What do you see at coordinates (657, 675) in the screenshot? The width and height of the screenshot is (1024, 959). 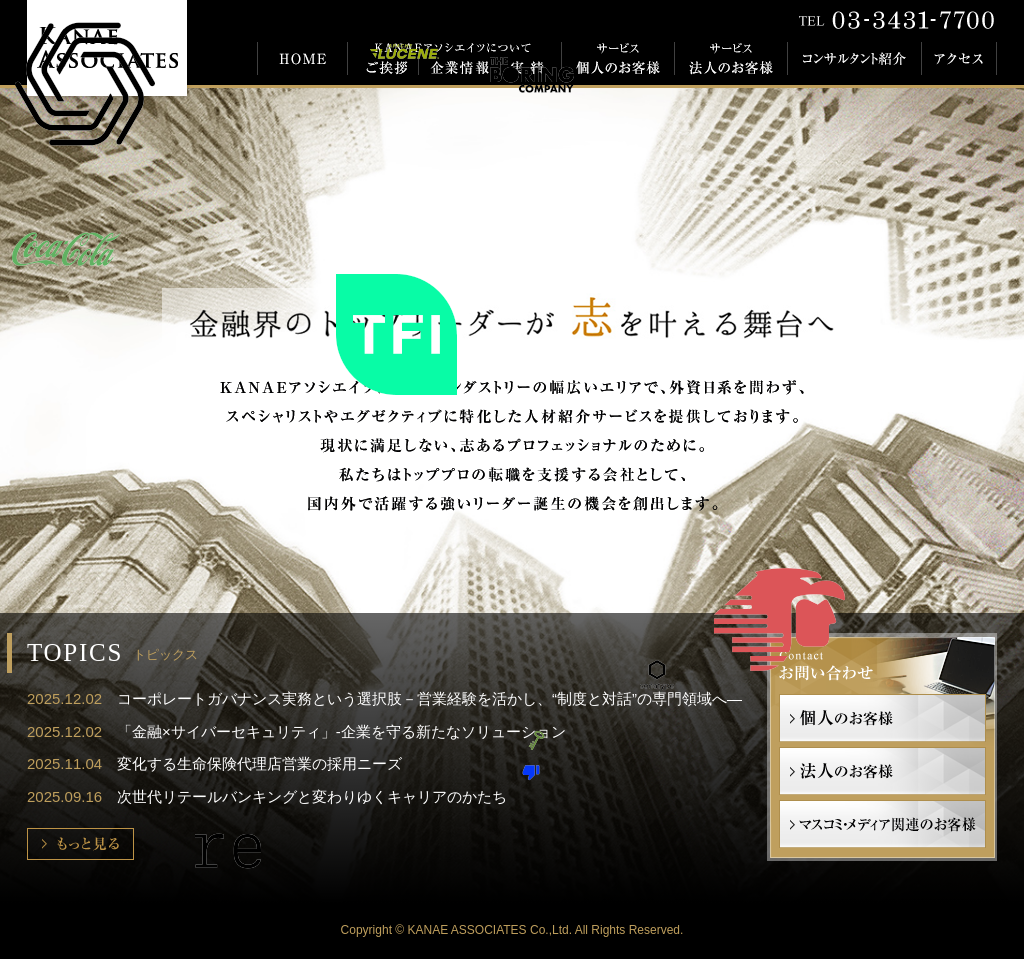 I see `navigate to Sonatype website or services` at bounding box center [657, 675].